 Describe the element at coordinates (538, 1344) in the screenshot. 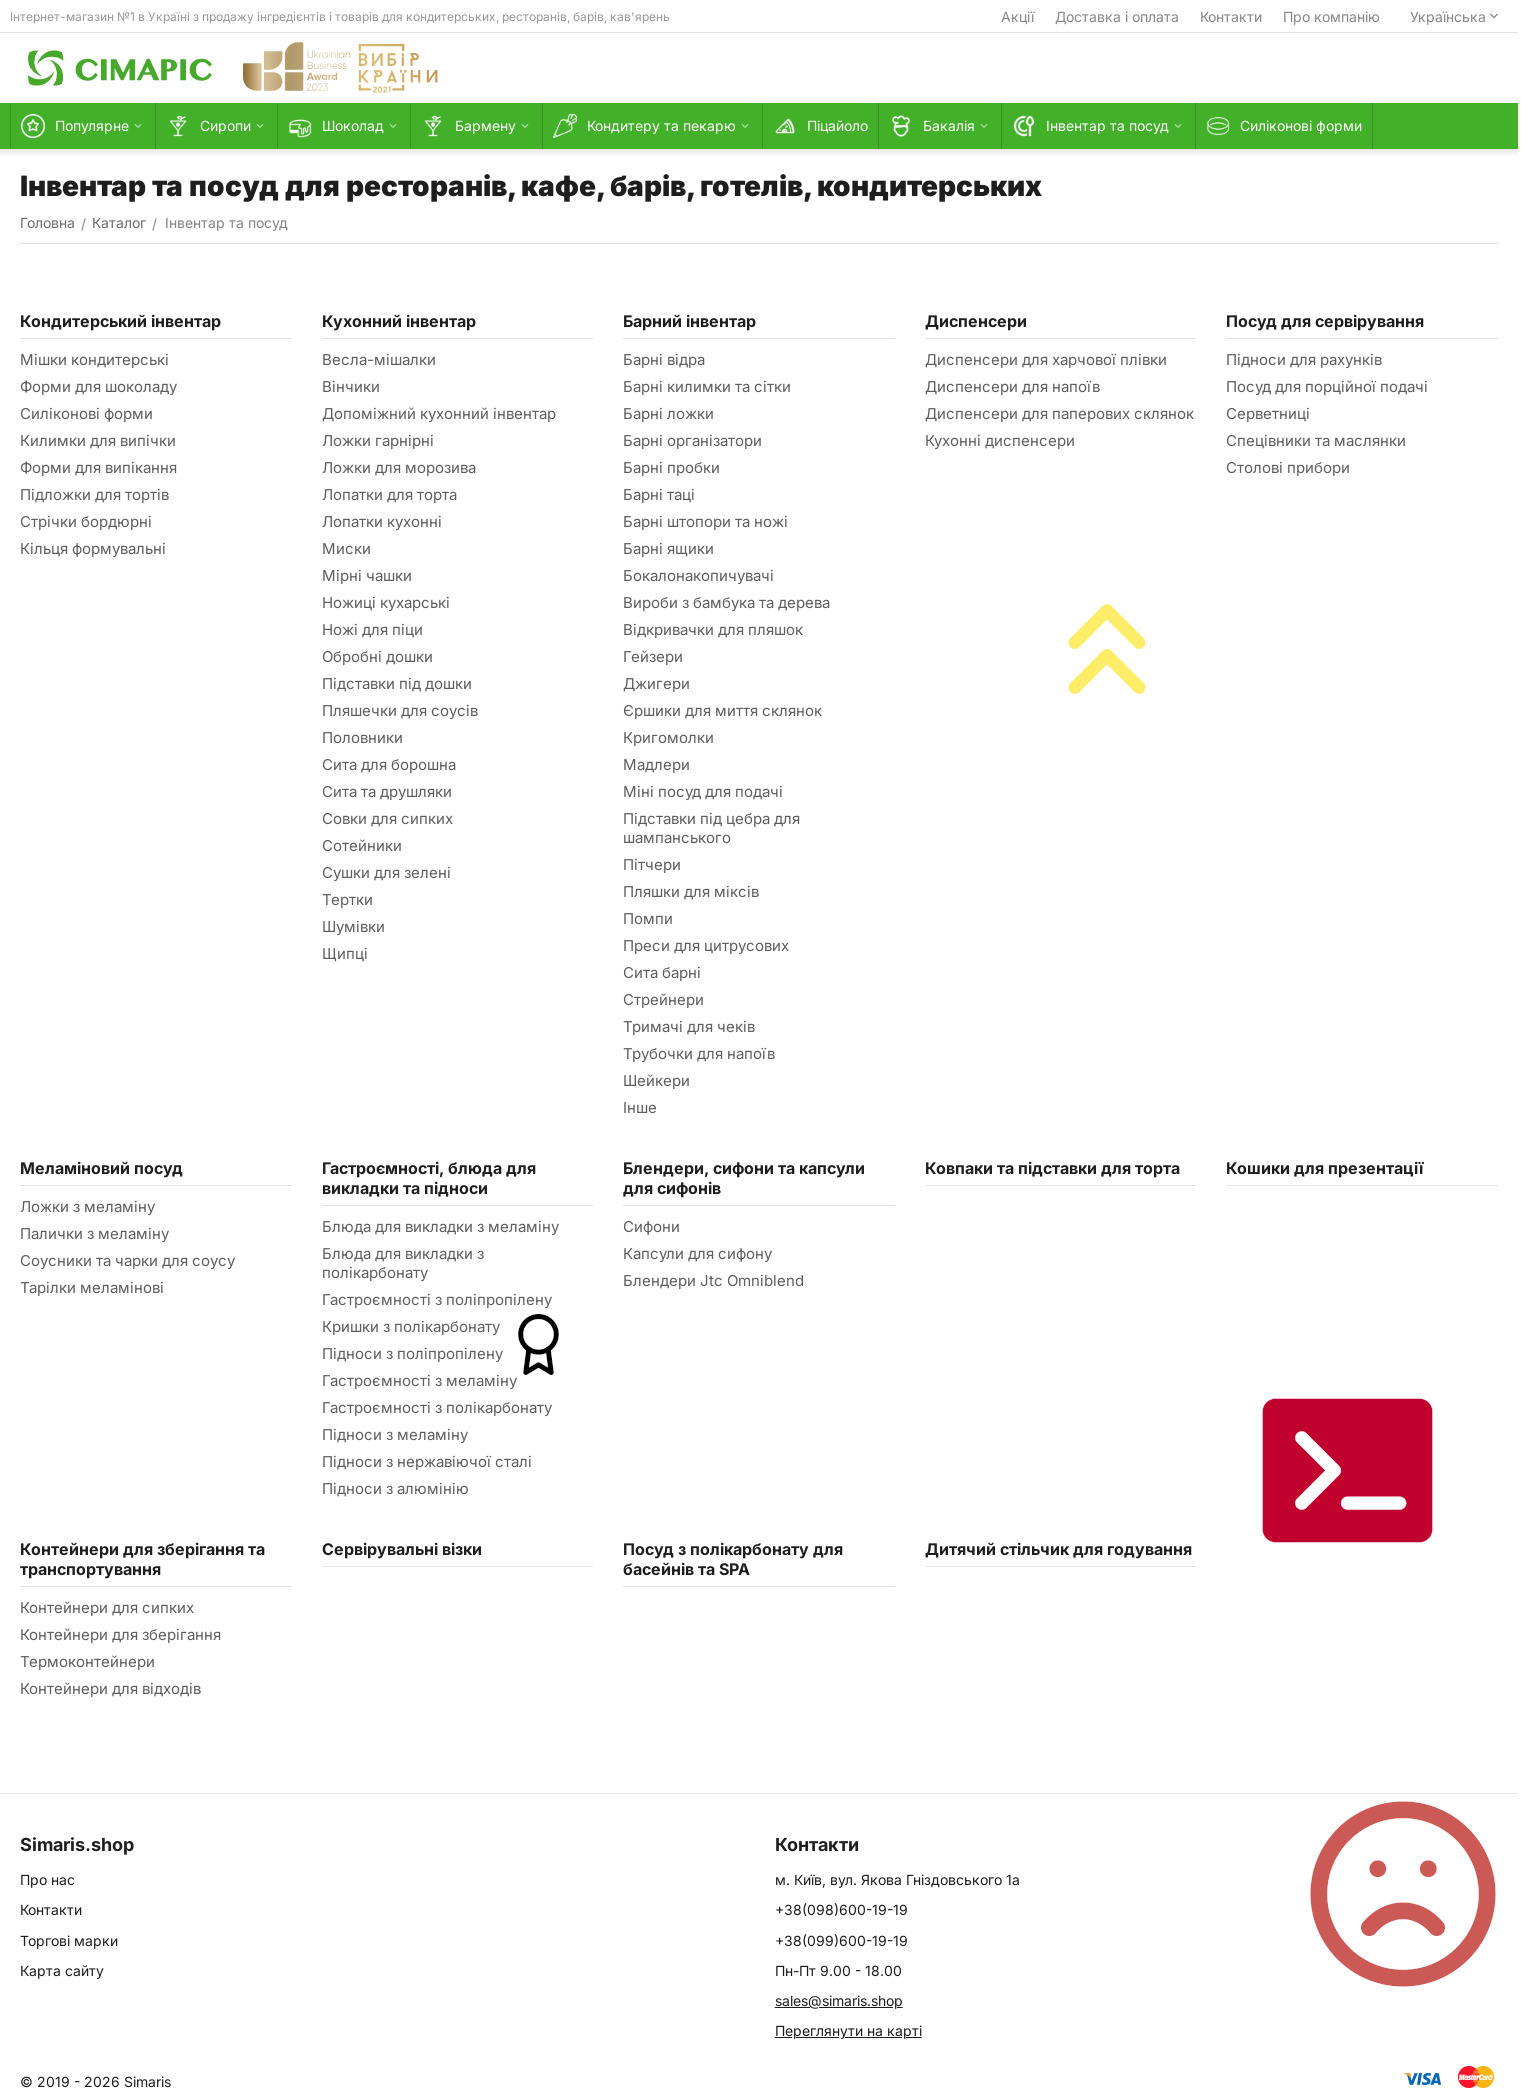

I see `view achievements or awards` at that location.